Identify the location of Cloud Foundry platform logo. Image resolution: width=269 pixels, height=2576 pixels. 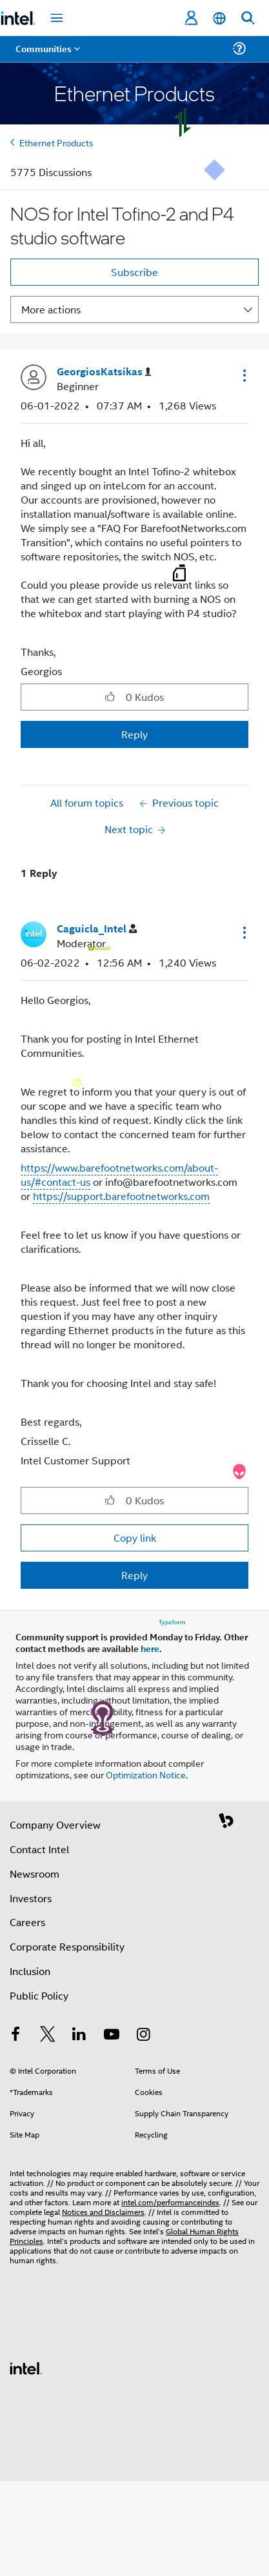
(103, 1718).